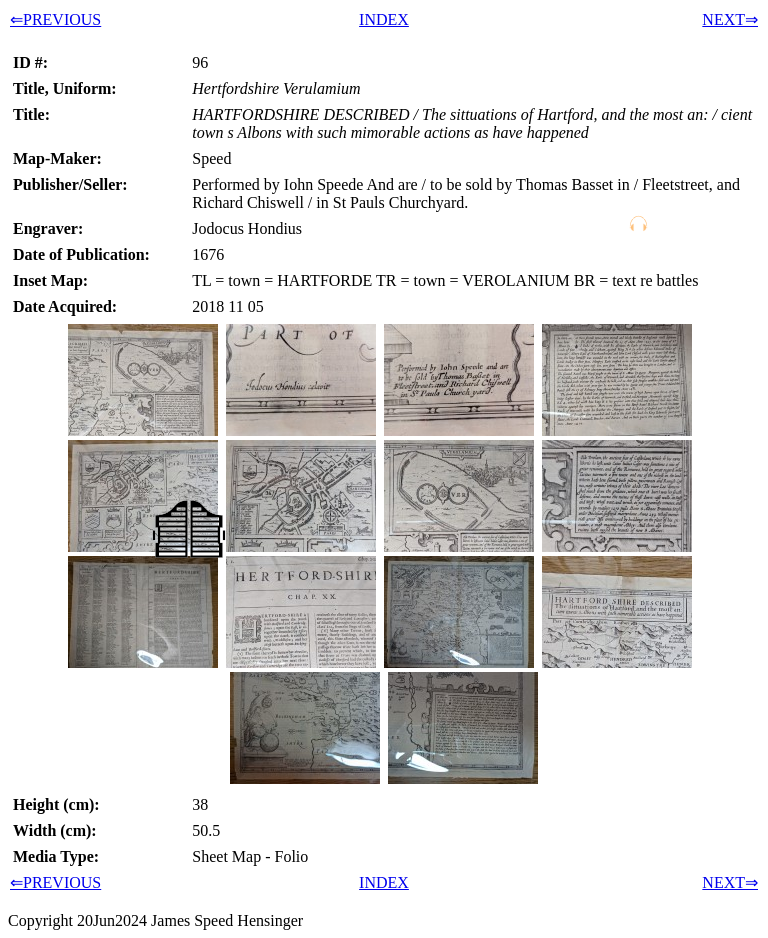 This screenshot has width=768, height=938. Describe the element at coordinates (189, 529) in the screenshot. I see `enter a western-themed game area or saloon` at that location.